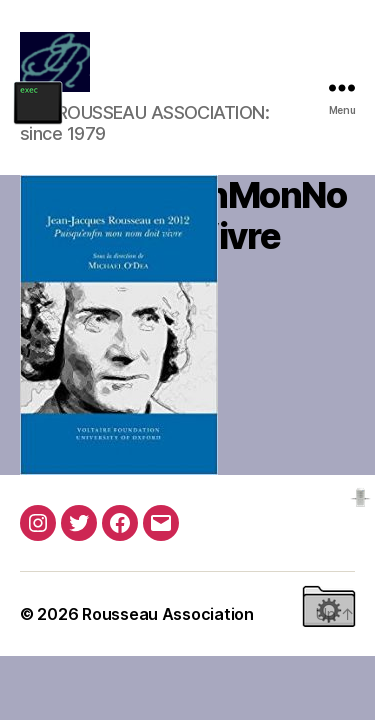  Describe the element at coordinates (38, 103) in the screenshot. I see `indicates an executable binary file` at that location.